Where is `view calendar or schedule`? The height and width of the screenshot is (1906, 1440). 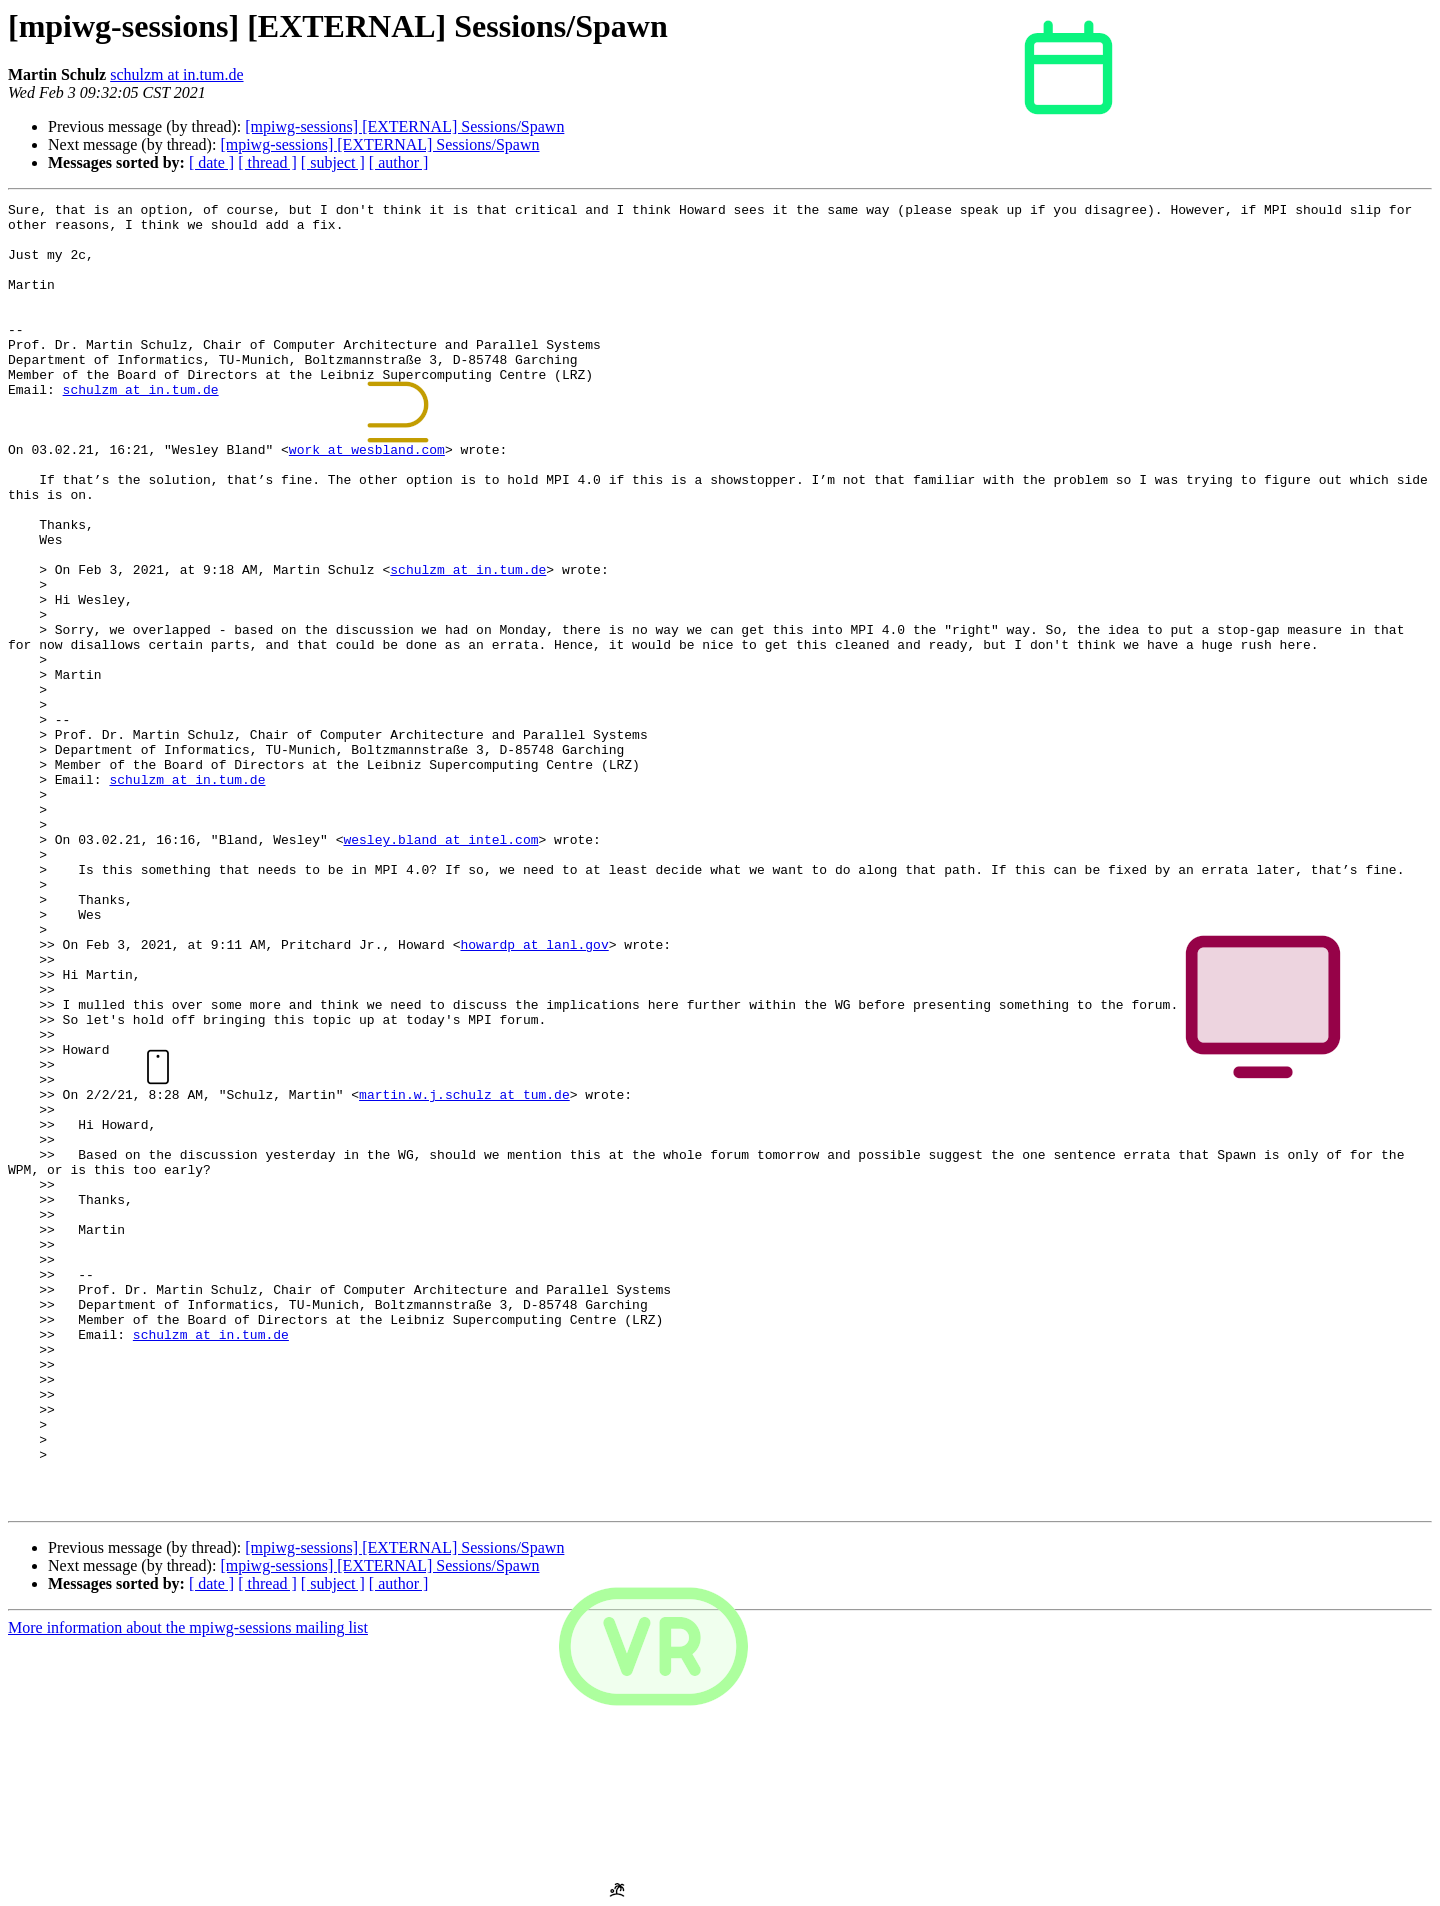 view calendar or schedule is located at coordinates (1068, 70).